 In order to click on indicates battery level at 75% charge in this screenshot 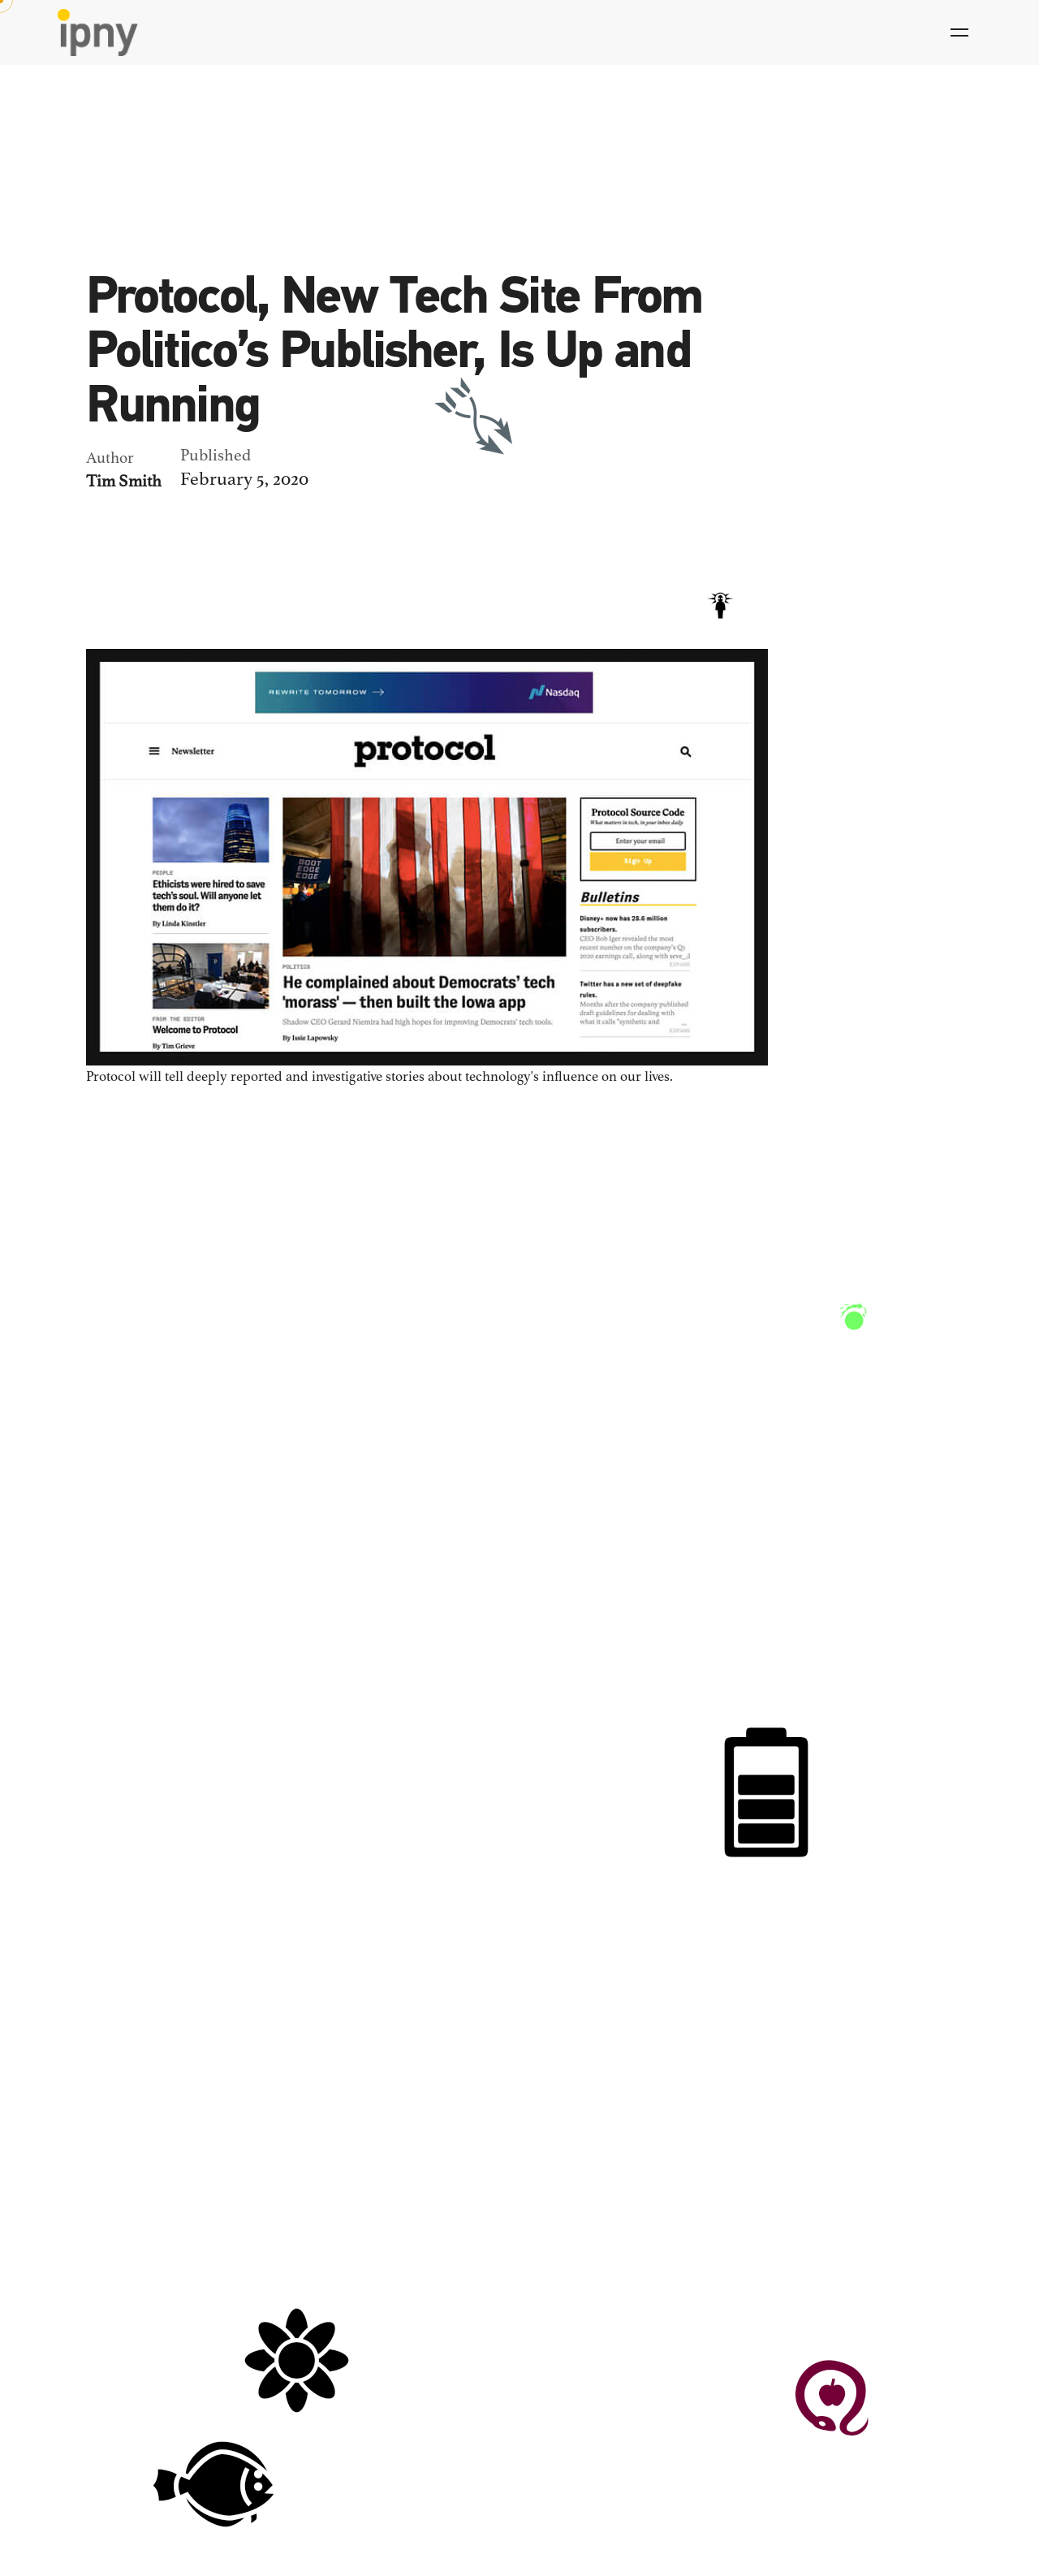, I will do `click(766, 1792)`.